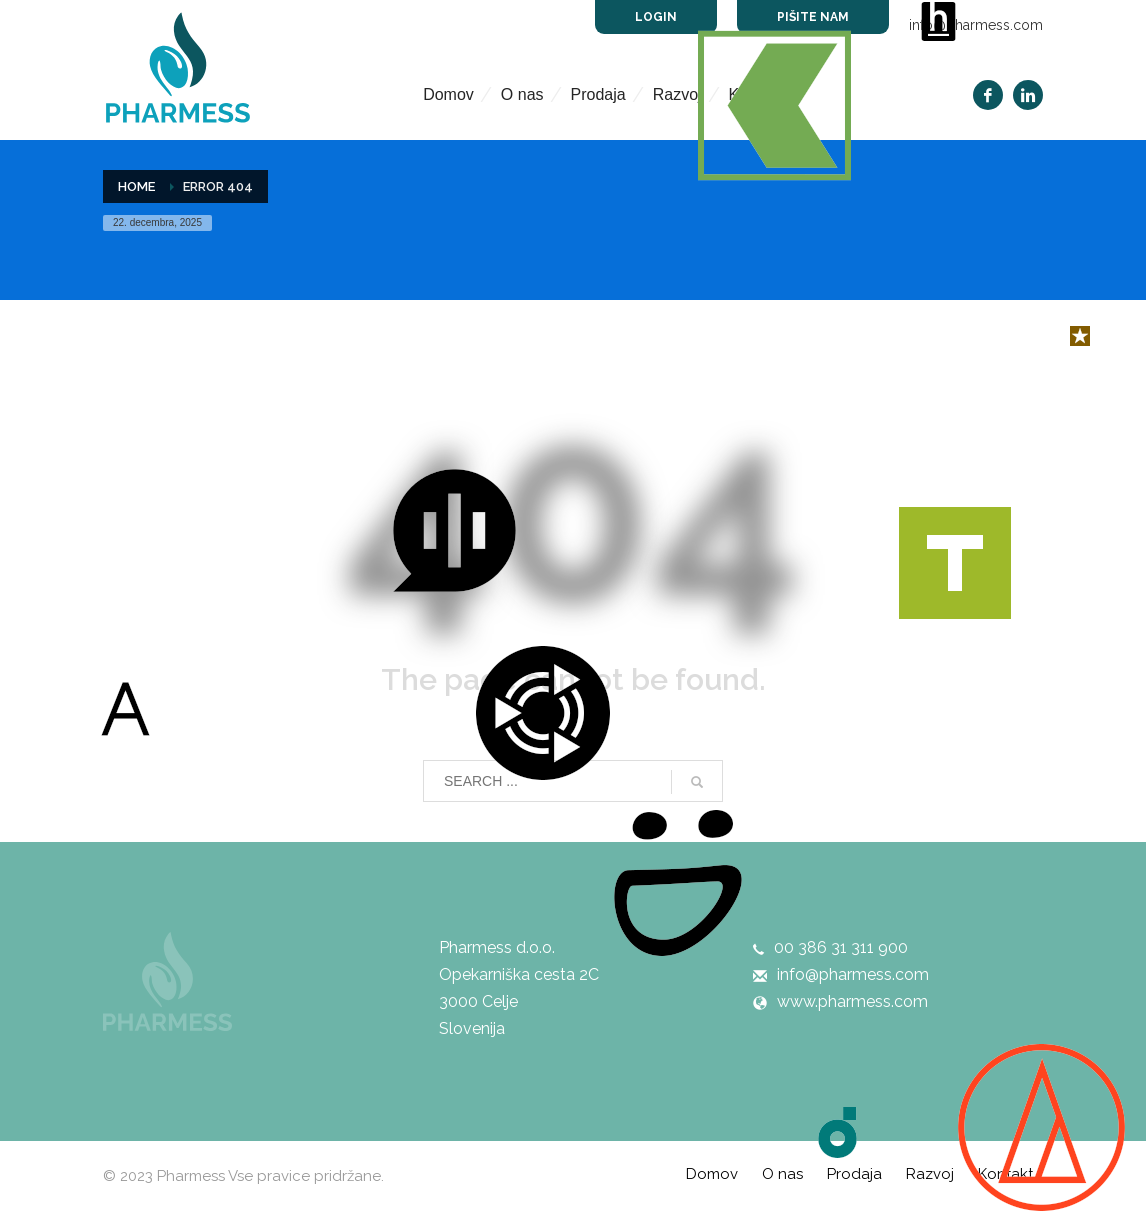  What do you see at coordinates (454, 530) in the screenshot?
I see `start a voice chat or audio message` at bounding box center [454, 530].